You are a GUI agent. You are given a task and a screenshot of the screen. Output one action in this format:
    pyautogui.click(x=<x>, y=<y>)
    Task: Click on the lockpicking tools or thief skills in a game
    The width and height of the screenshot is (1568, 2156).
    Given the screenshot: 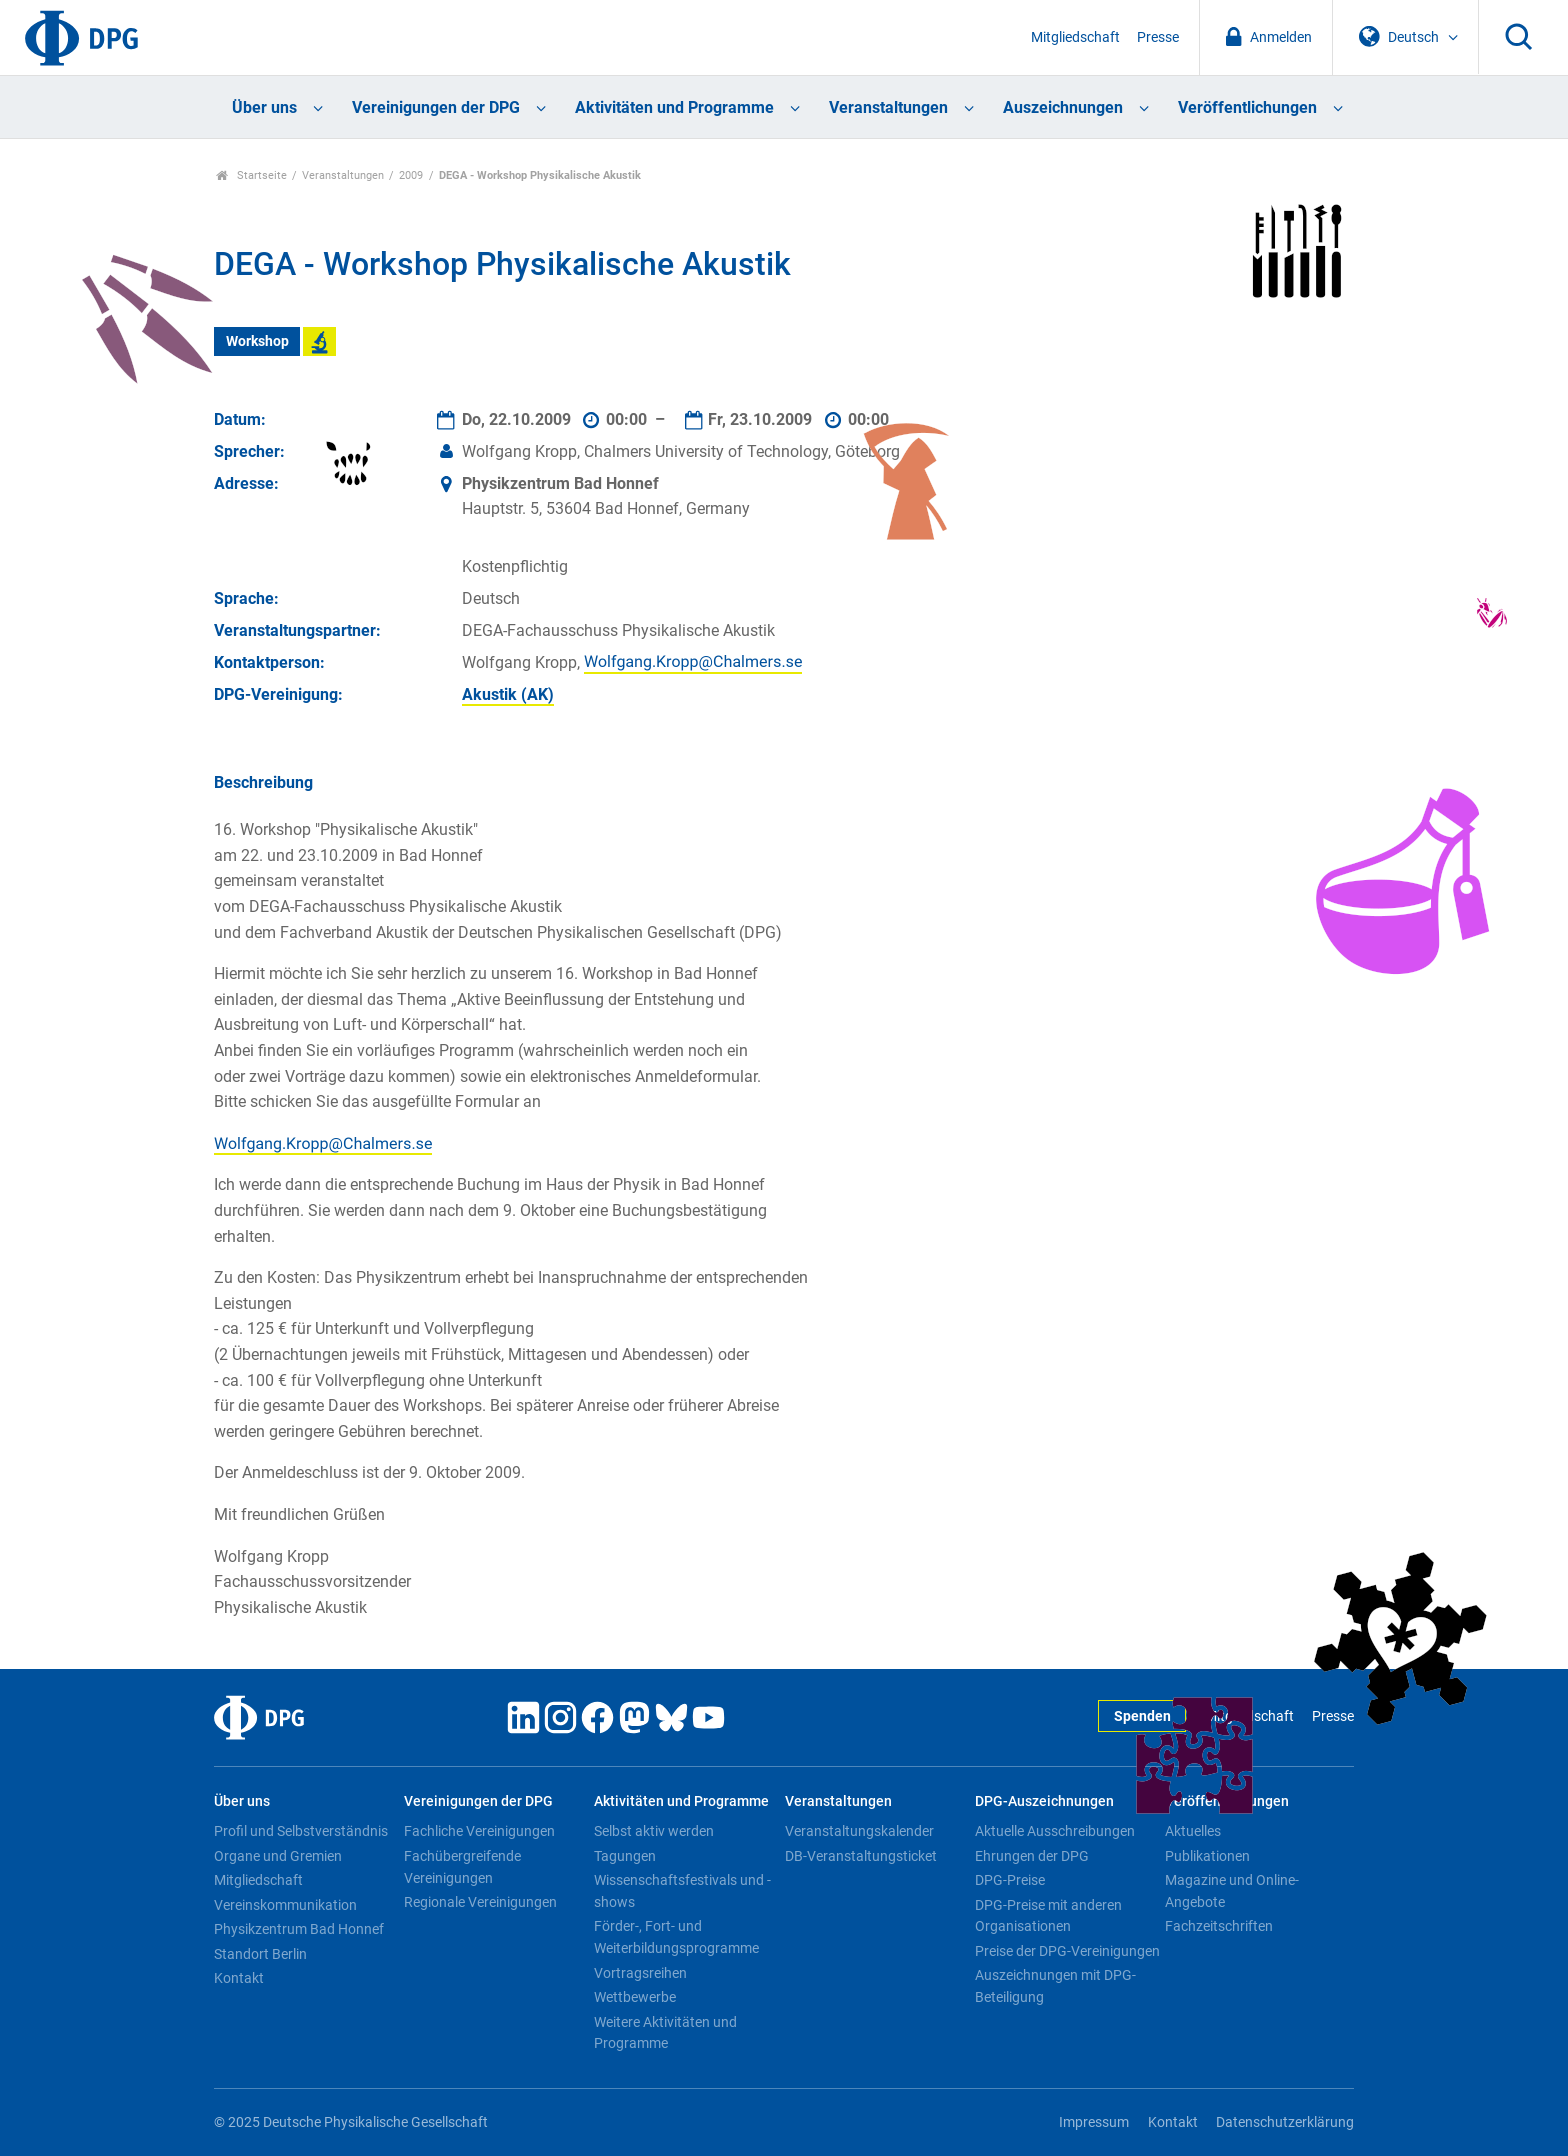 What is the action you would take?
    pyautogui.click(x=1298, y=250)
    